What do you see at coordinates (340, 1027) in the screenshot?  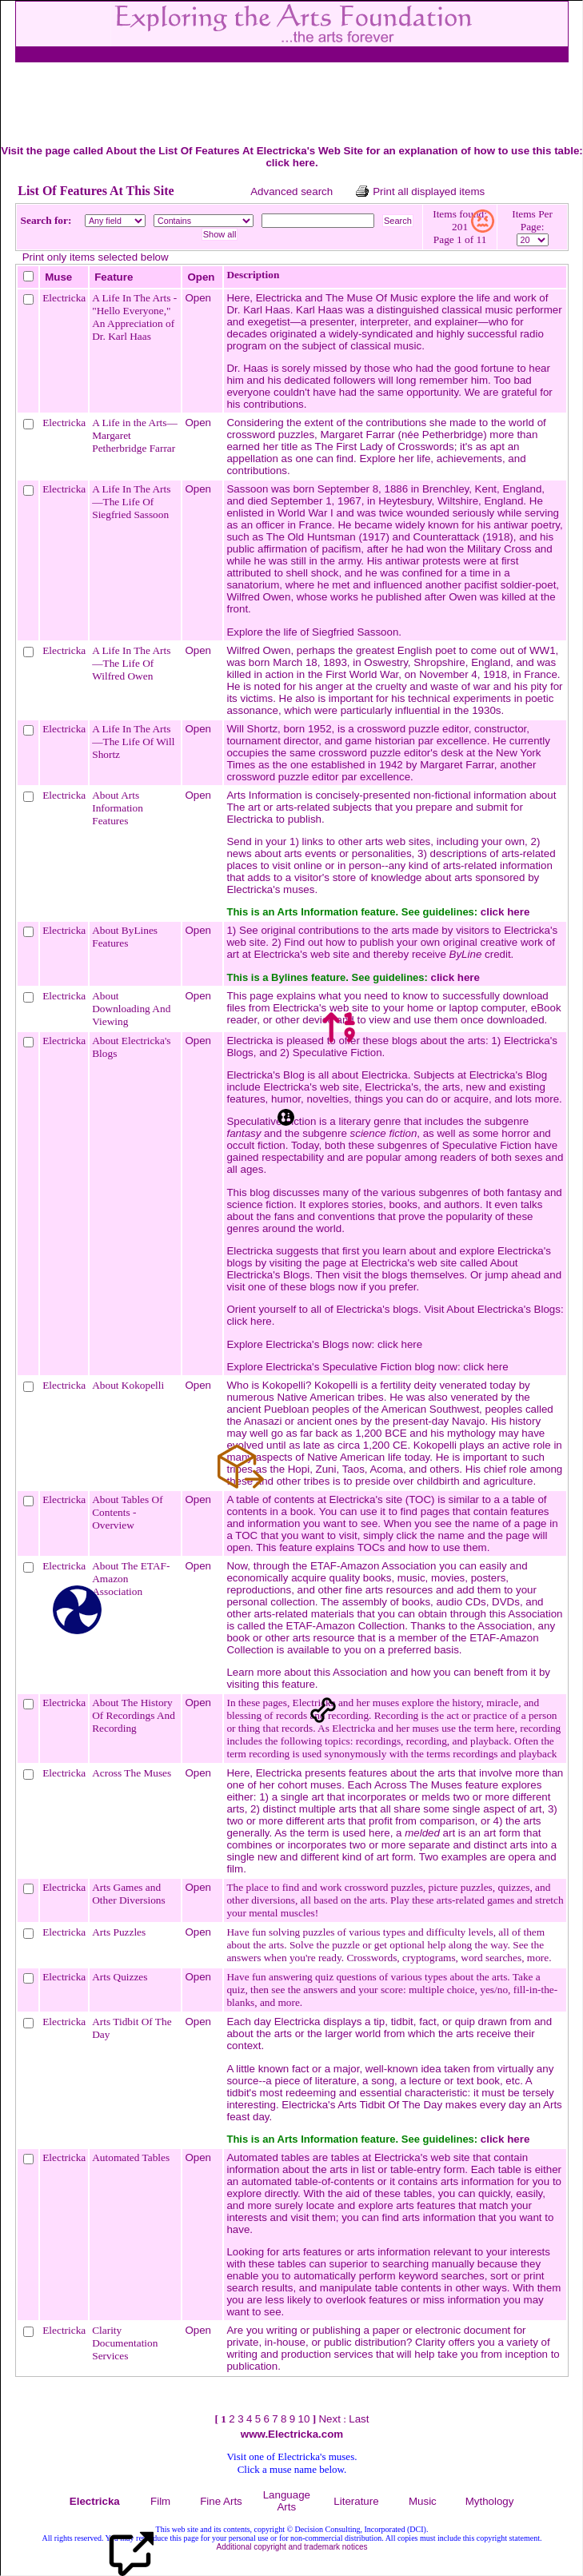 I see `sort numbers in ascending order` at bounding box center [340, 1027].